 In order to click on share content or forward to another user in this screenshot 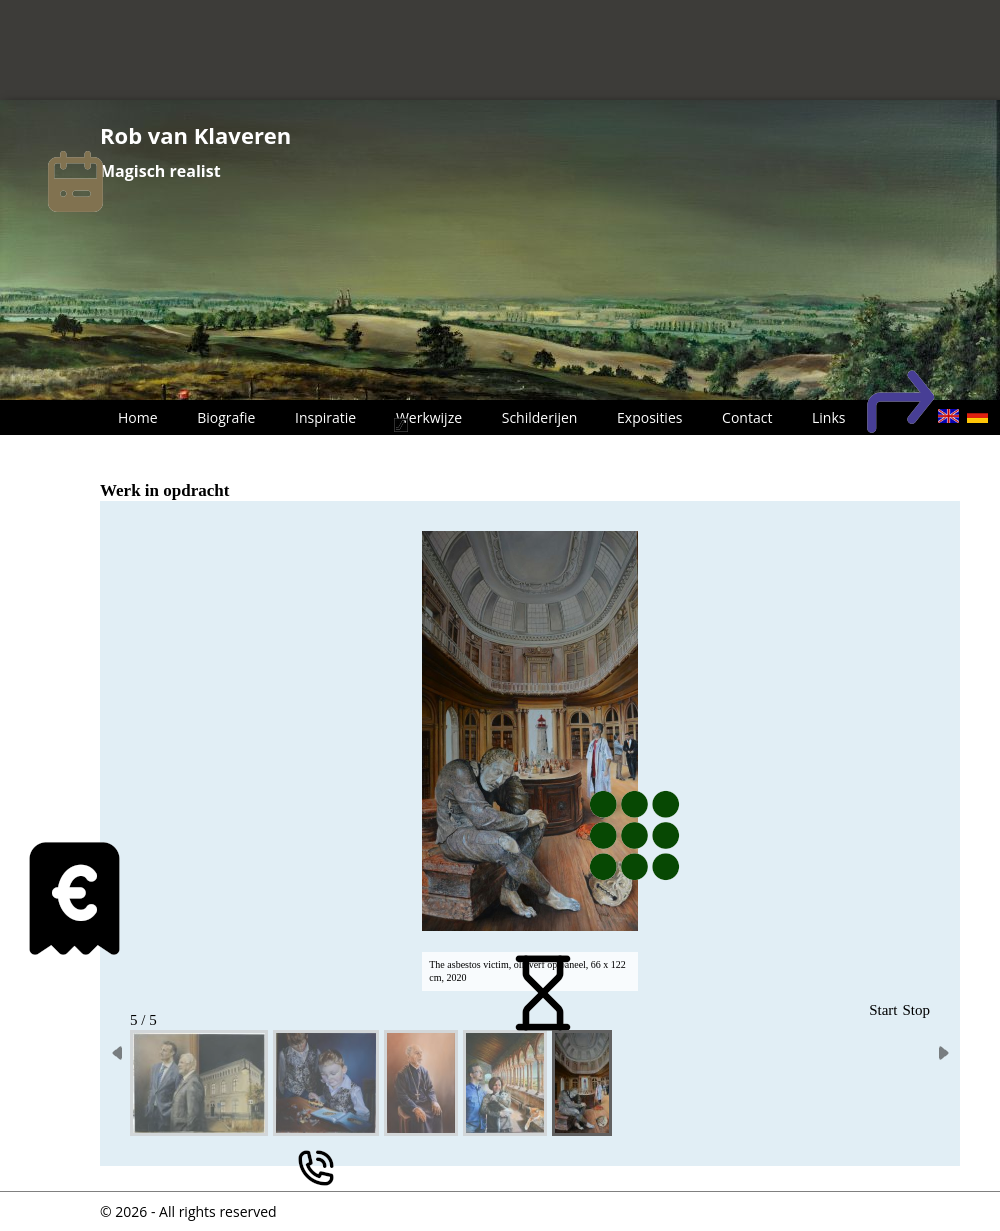, I will do `click(898, 401)`.